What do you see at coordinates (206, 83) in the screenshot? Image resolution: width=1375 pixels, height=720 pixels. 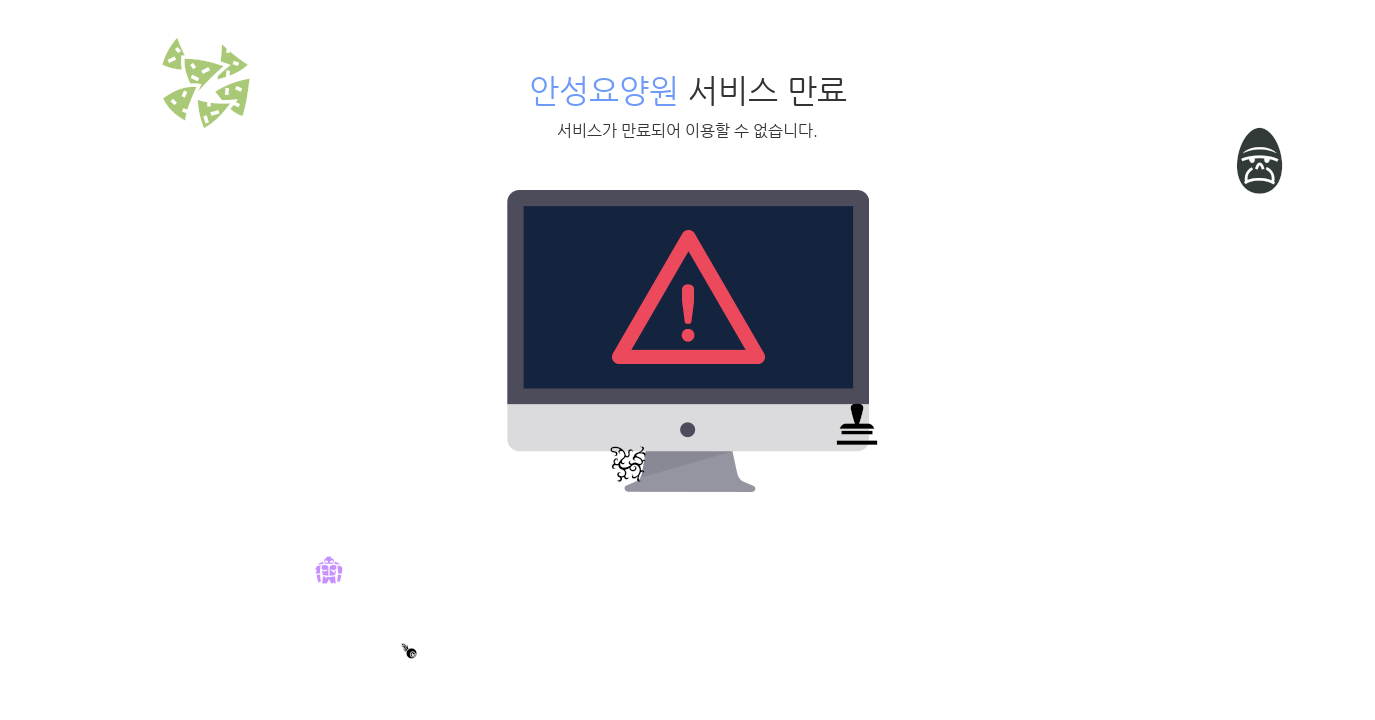 I see `browse mexican food options` at bounding box center [206, 83].